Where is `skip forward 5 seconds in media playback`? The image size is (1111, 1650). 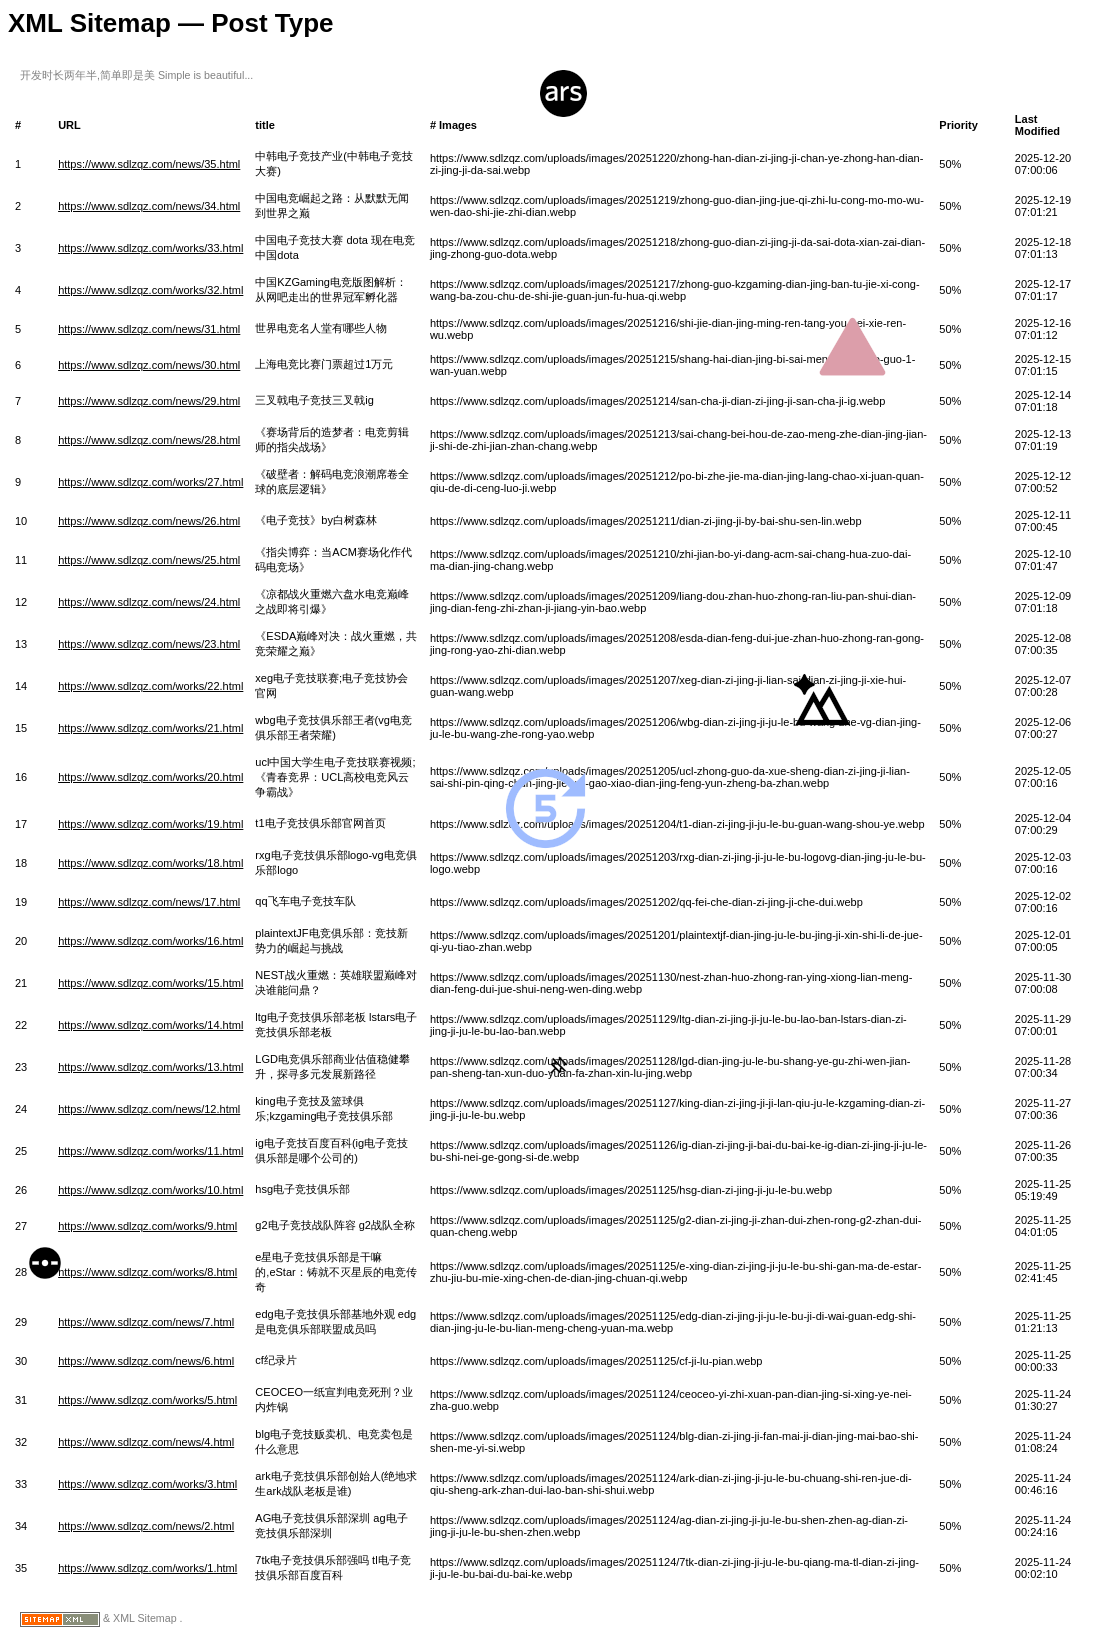
skip forward 5 seconds in media playback is located at coordinates (545, 808).